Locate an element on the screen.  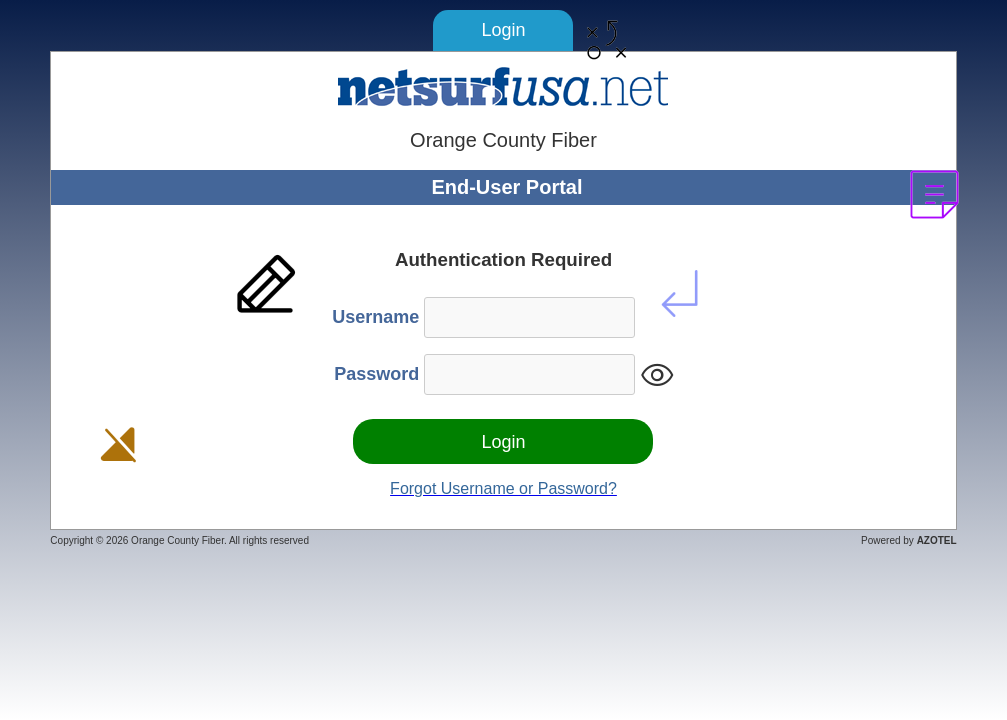
create a new note is located at coordinates (934, 194).